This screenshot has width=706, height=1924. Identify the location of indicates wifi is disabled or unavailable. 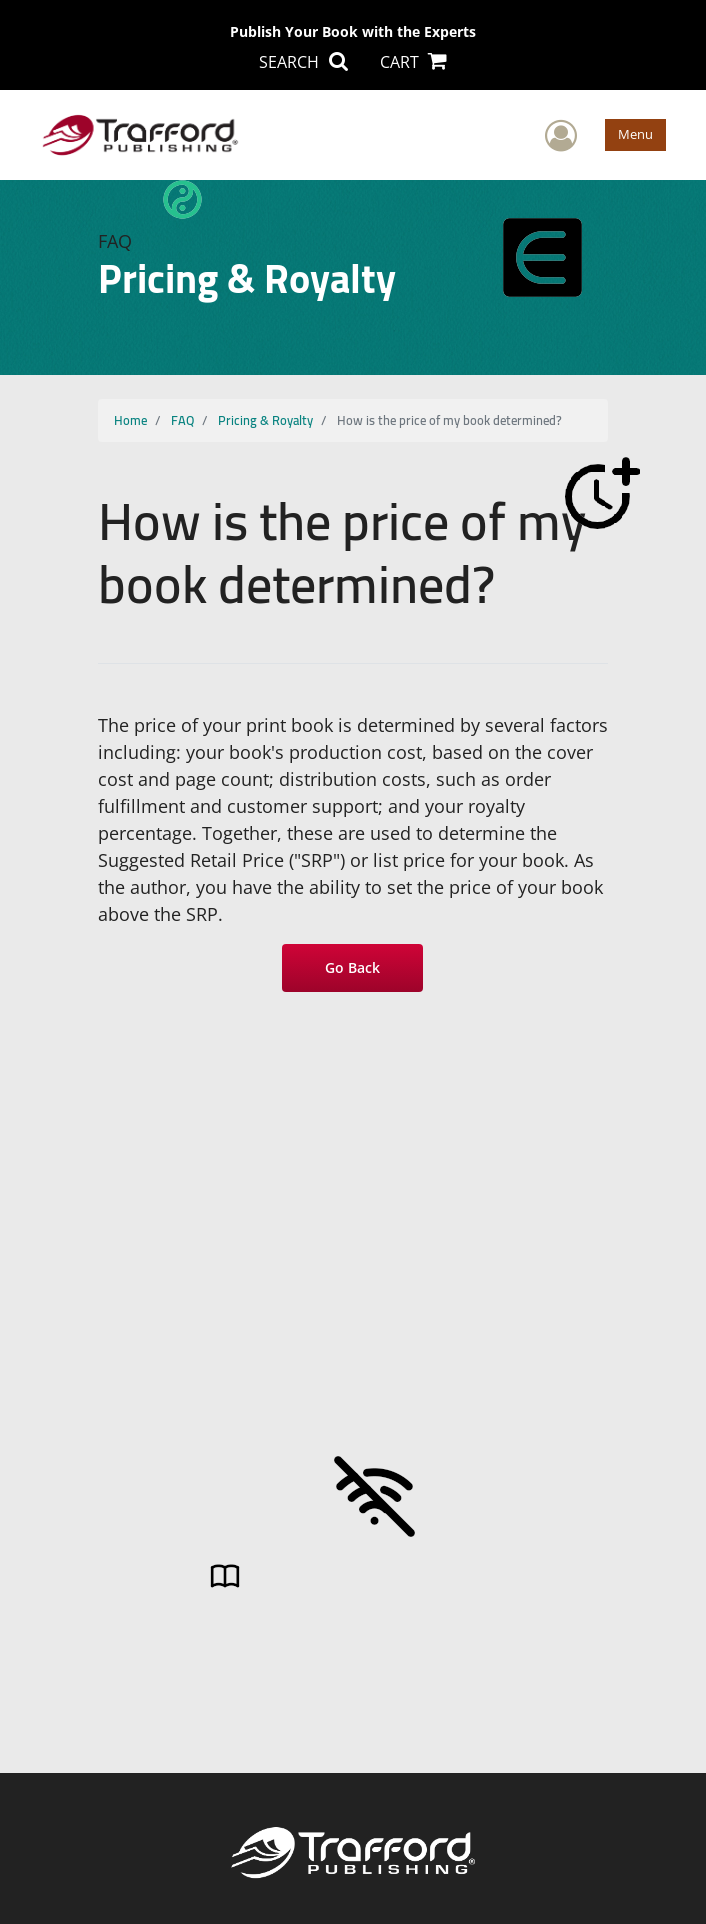
(374, 1496).